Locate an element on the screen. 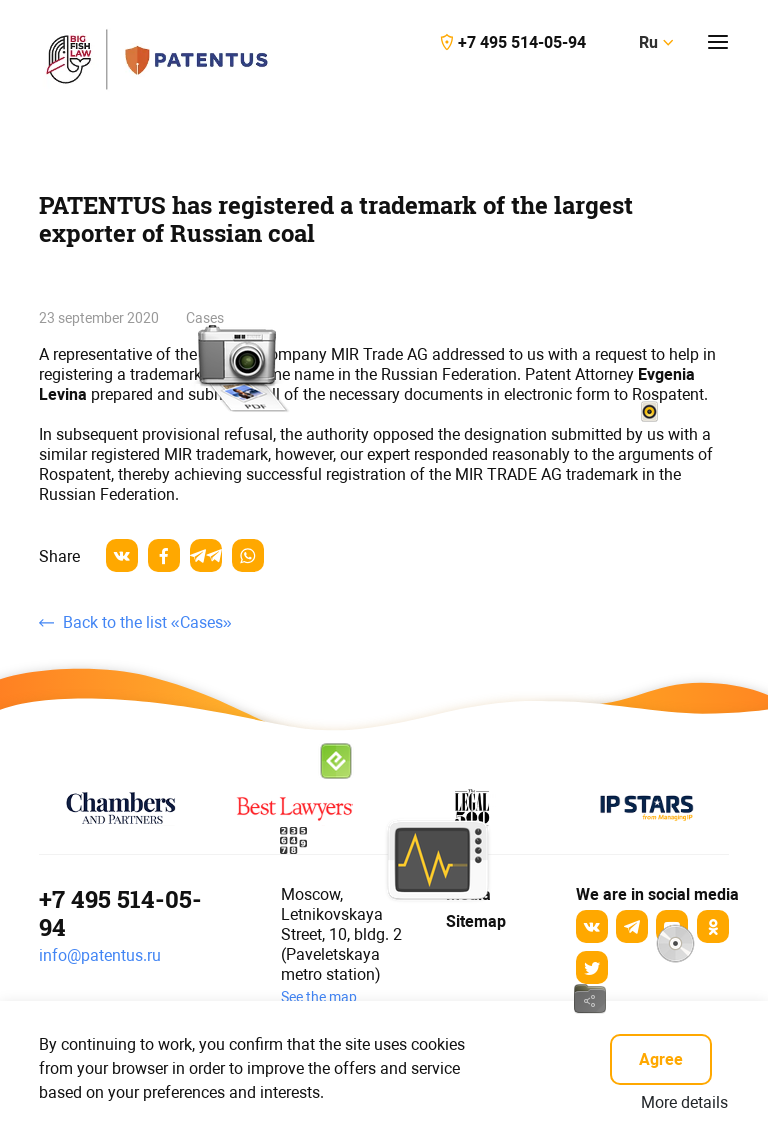 The width and height of the screenshot is (768, 1136). an epub ebook file is located at coordinates (336, 761).